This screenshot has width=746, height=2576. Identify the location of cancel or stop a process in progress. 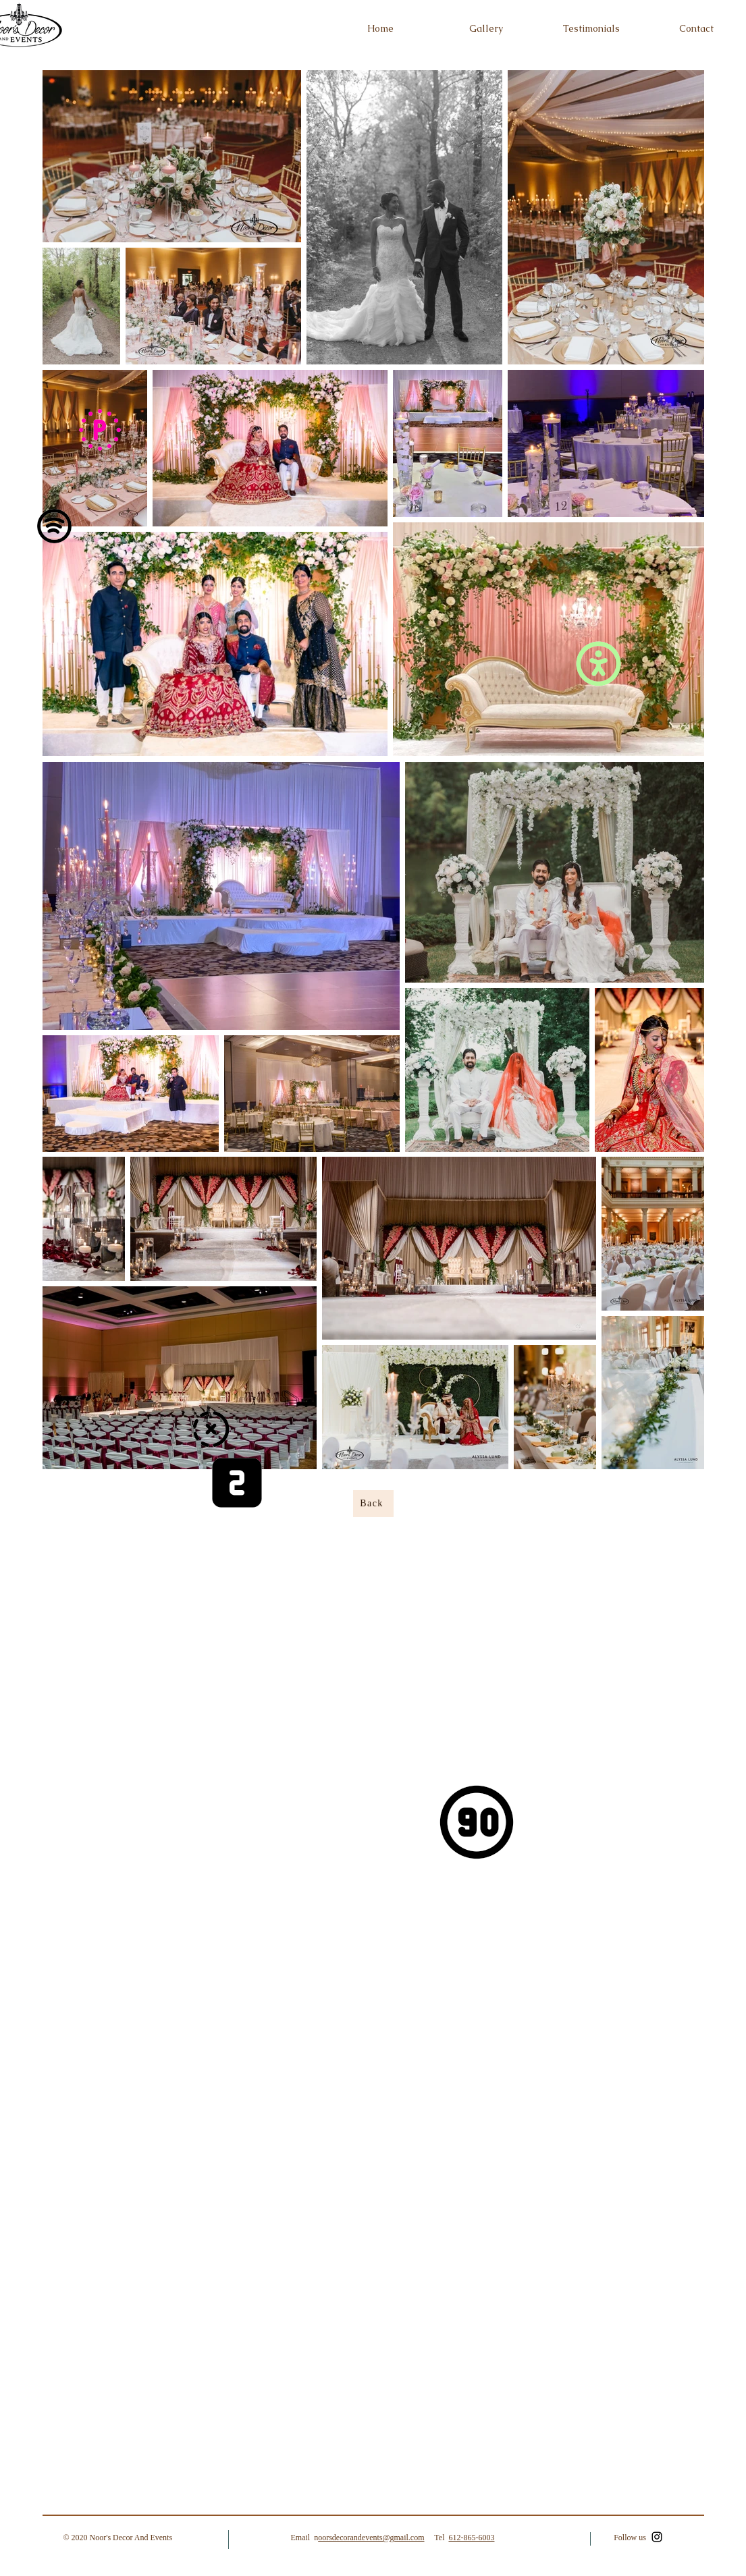
(211, 1429).